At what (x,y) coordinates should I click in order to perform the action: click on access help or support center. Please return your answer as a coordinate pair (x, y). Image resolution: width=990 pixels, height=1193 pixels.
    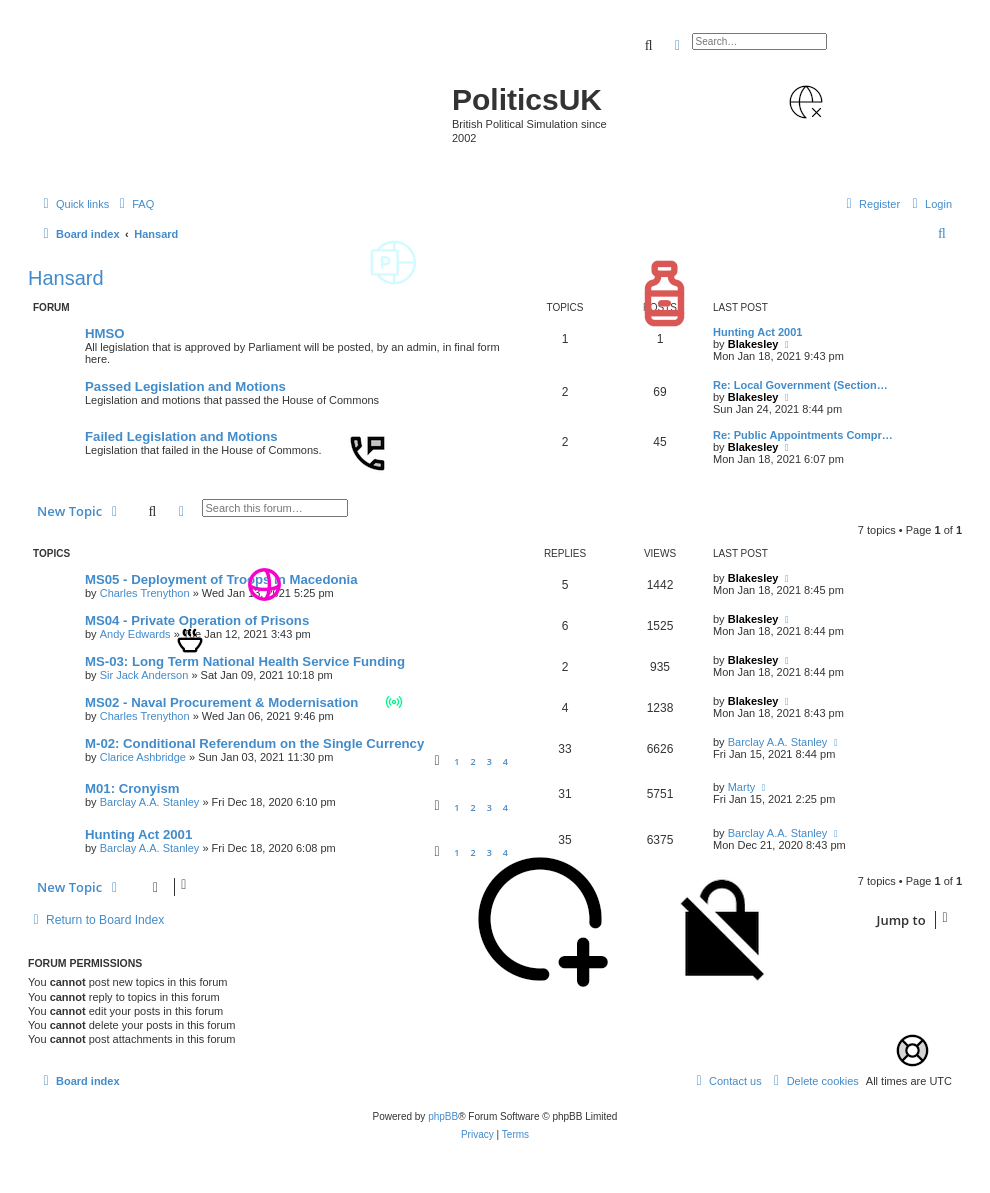
    Looking at the image, I should click on (912, 1050).